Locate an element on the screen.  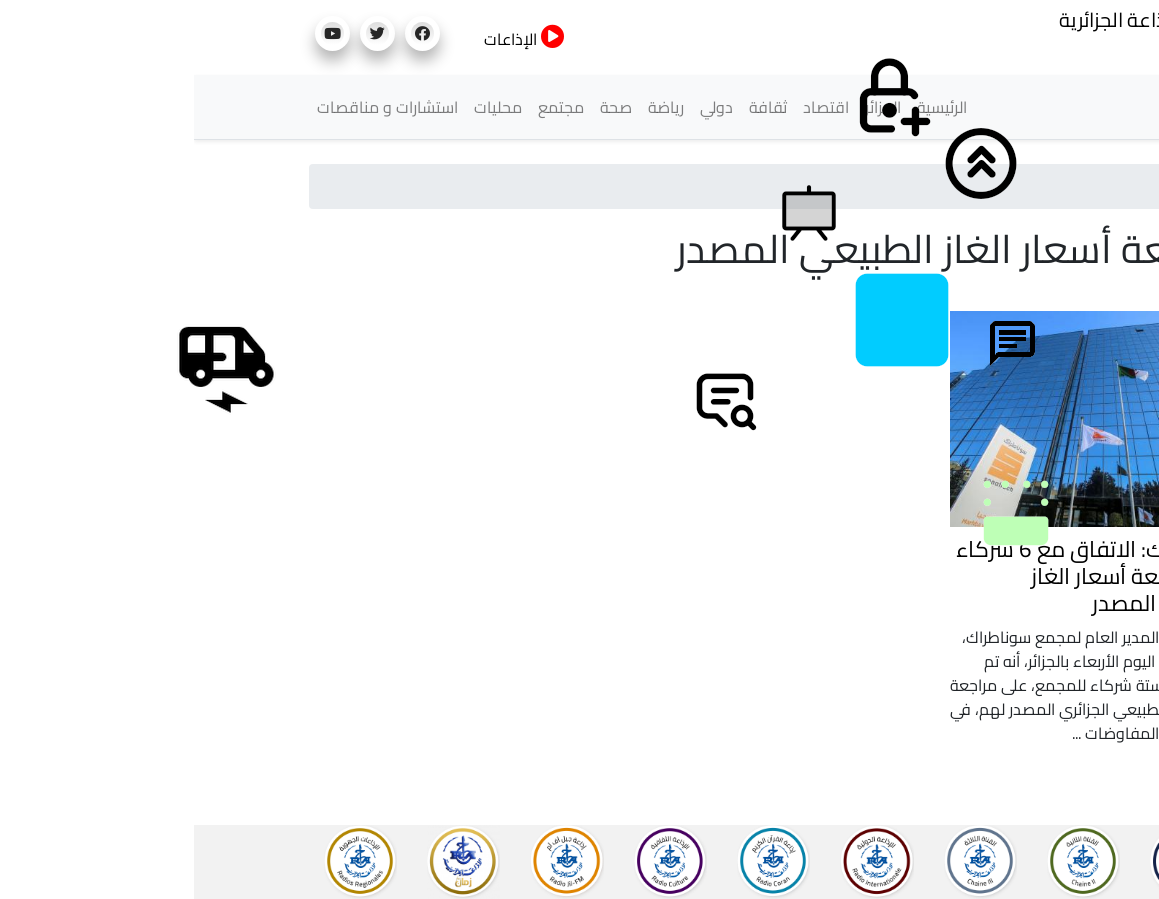
add a new password or security credential is located at coordinates (889, 95).